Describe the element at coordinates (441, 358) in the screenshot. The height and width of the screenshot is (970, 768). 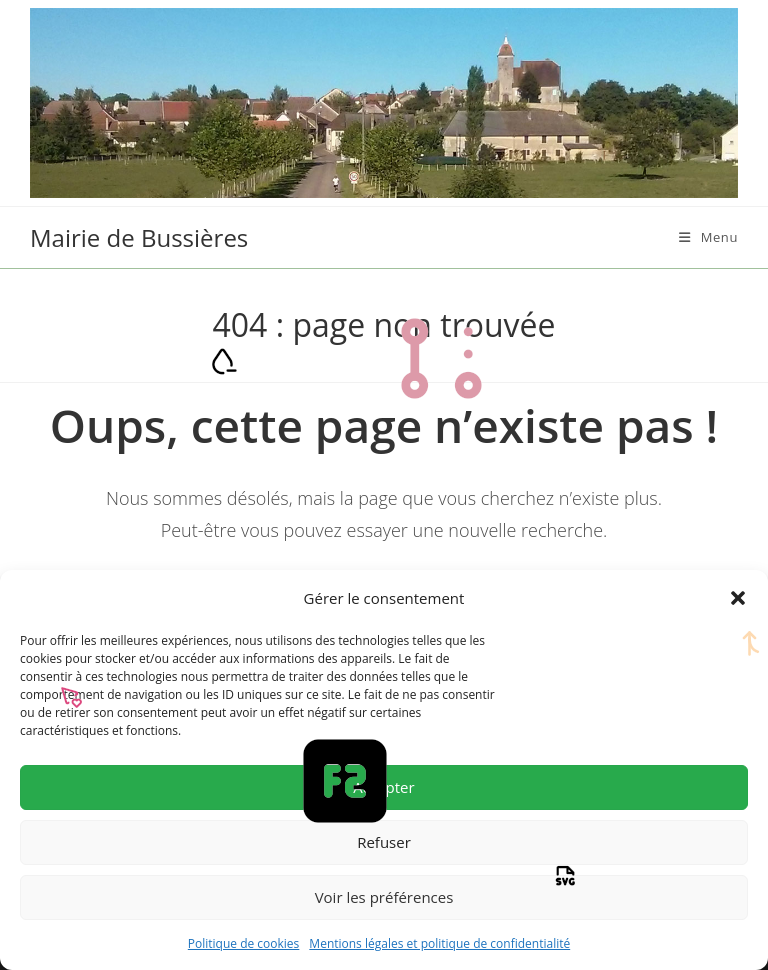
I see `indicates a draft pull request awaiting completion` at that location.